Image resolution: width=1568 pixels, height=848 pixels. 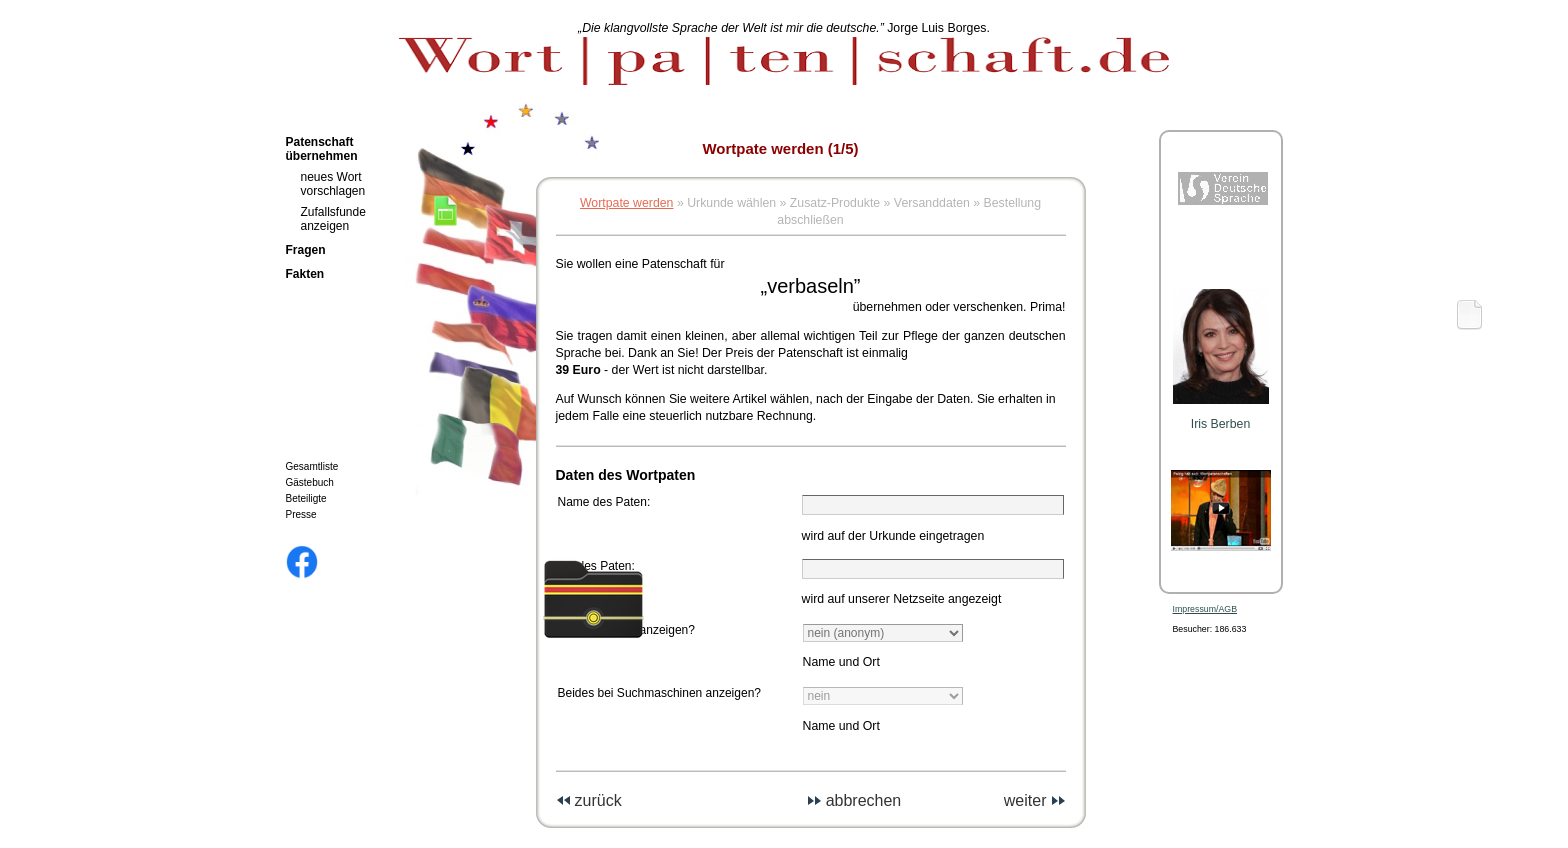 I want to click on indicates an empty or blank file, so click(x=1469, y=314).